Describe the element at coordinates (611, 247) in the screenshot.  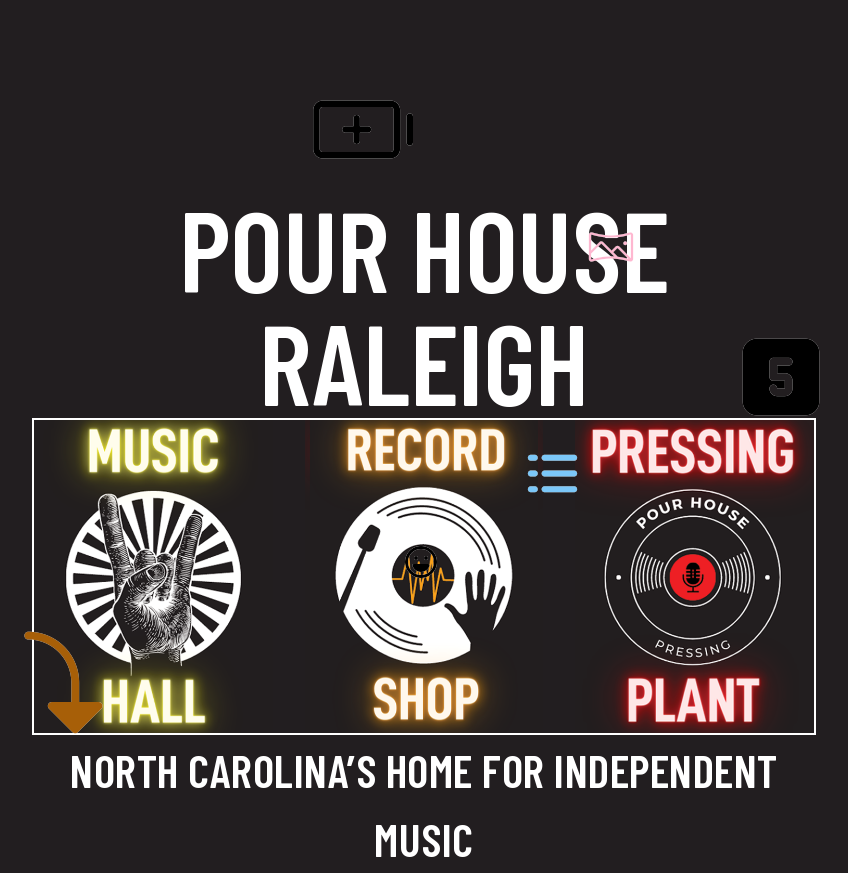
I see `view panorama or wide-angle photos` at that location.